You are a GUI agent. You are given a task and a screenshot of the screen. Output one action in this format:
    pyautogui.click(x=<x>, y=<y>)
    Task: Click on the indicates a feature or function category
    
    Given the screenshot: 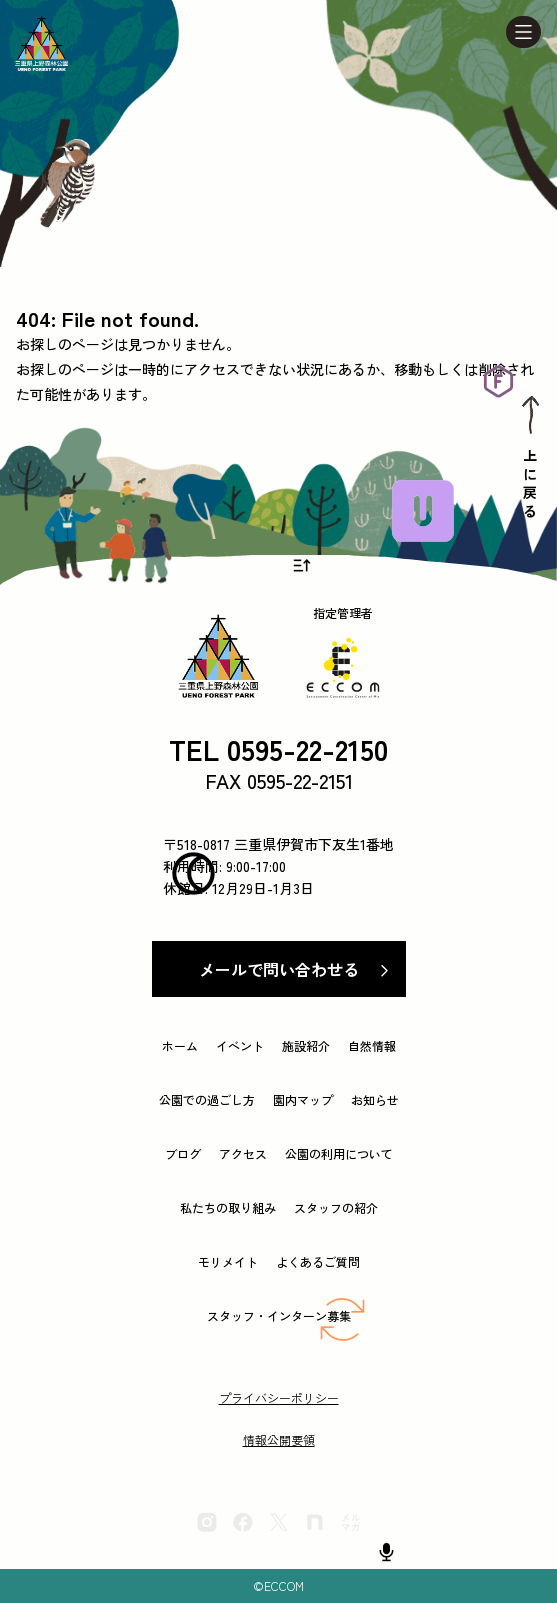 What is the action you would take?
    pyautogui.click(x=498, y=381)
    